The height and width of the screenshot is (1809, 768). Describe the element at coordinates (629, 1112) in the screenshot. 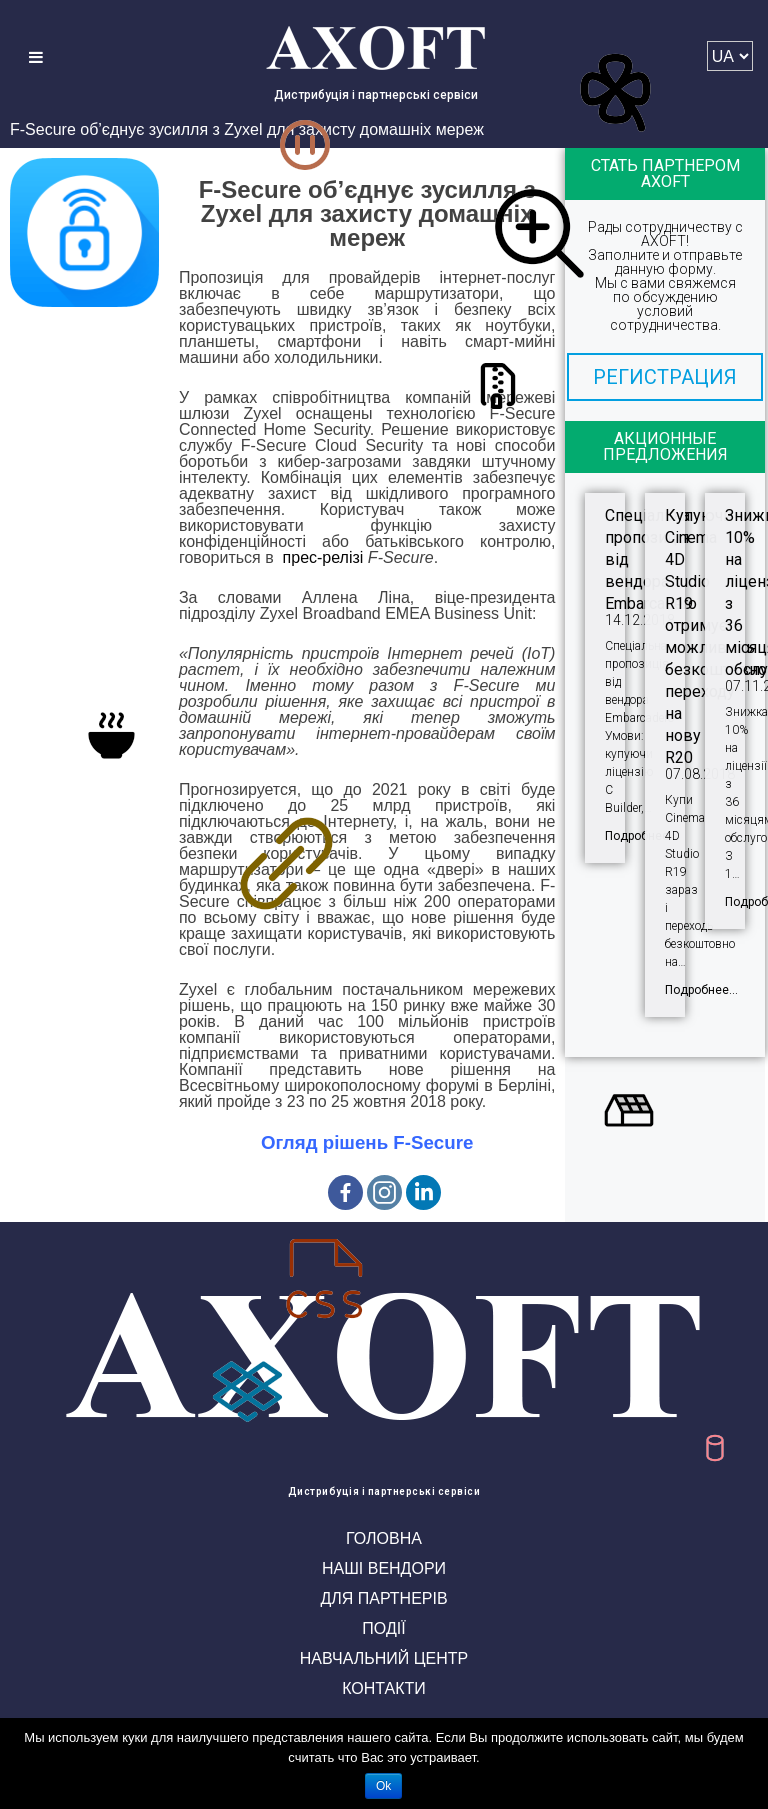

I see `view solar panel system status` at that location.